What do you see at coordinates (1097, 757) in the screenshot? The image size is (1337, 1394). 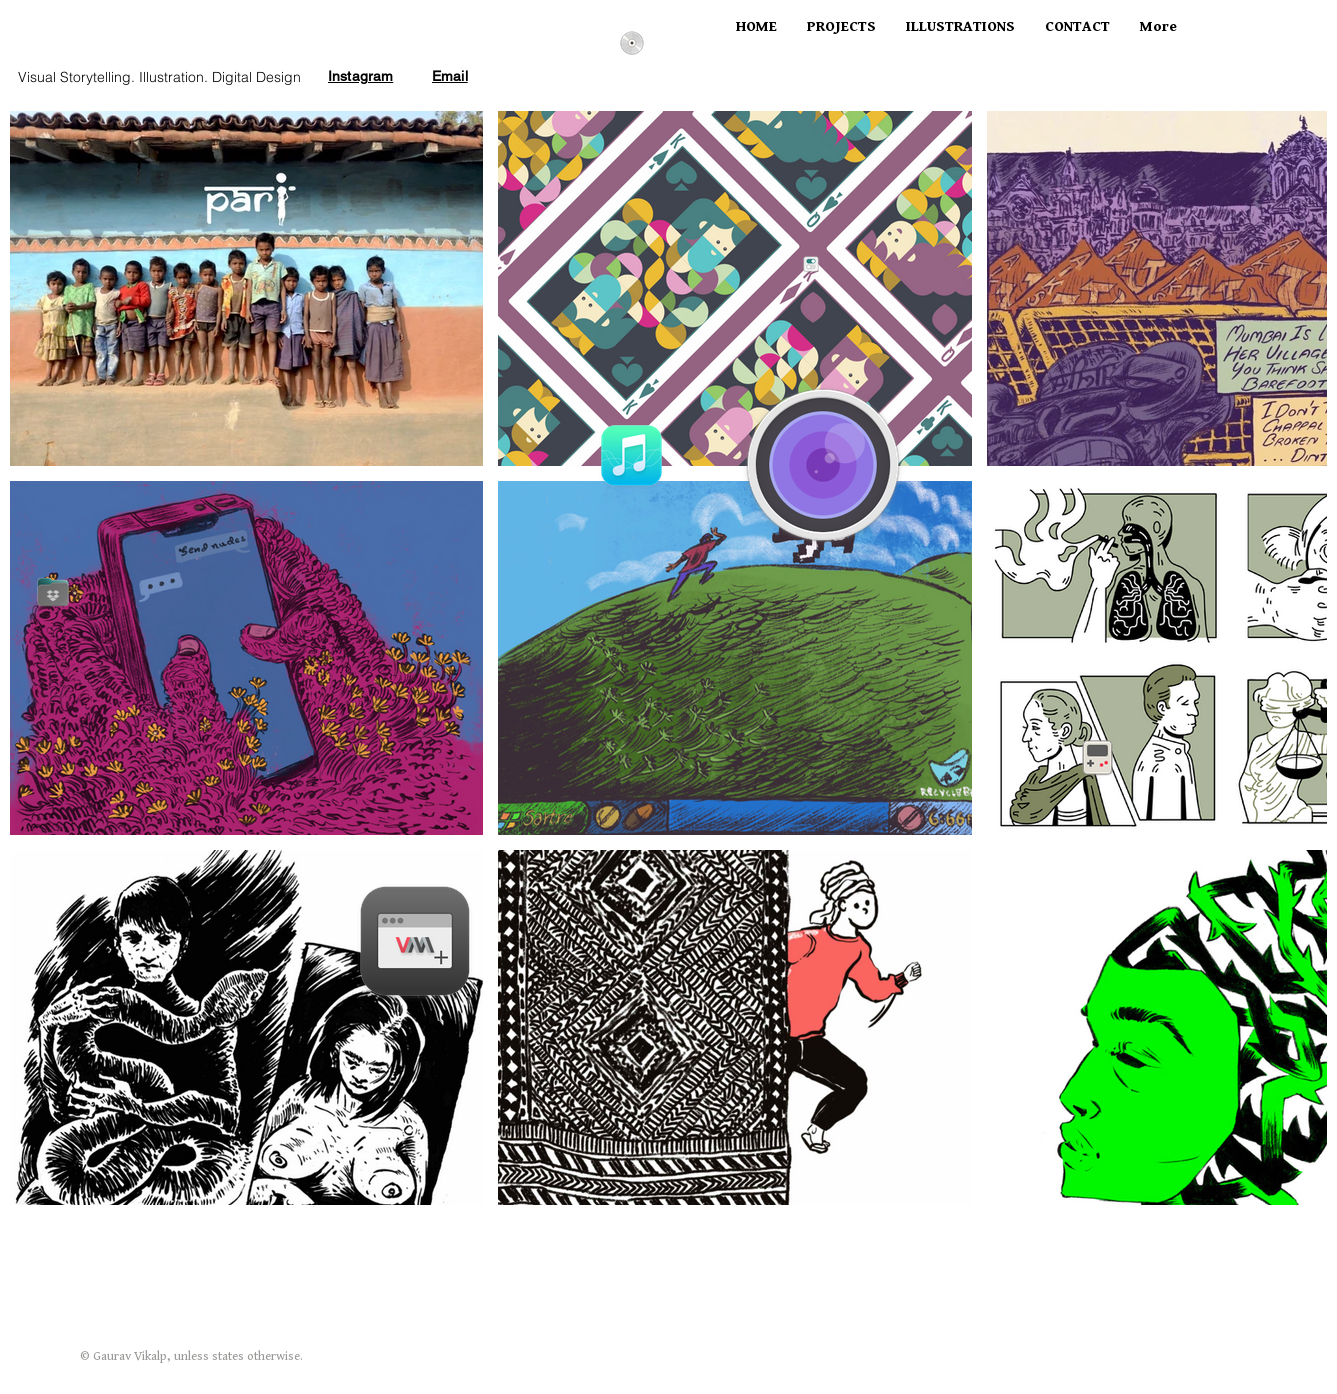 I see `open the game center or gaming app` at bounding box center [1097, 757].